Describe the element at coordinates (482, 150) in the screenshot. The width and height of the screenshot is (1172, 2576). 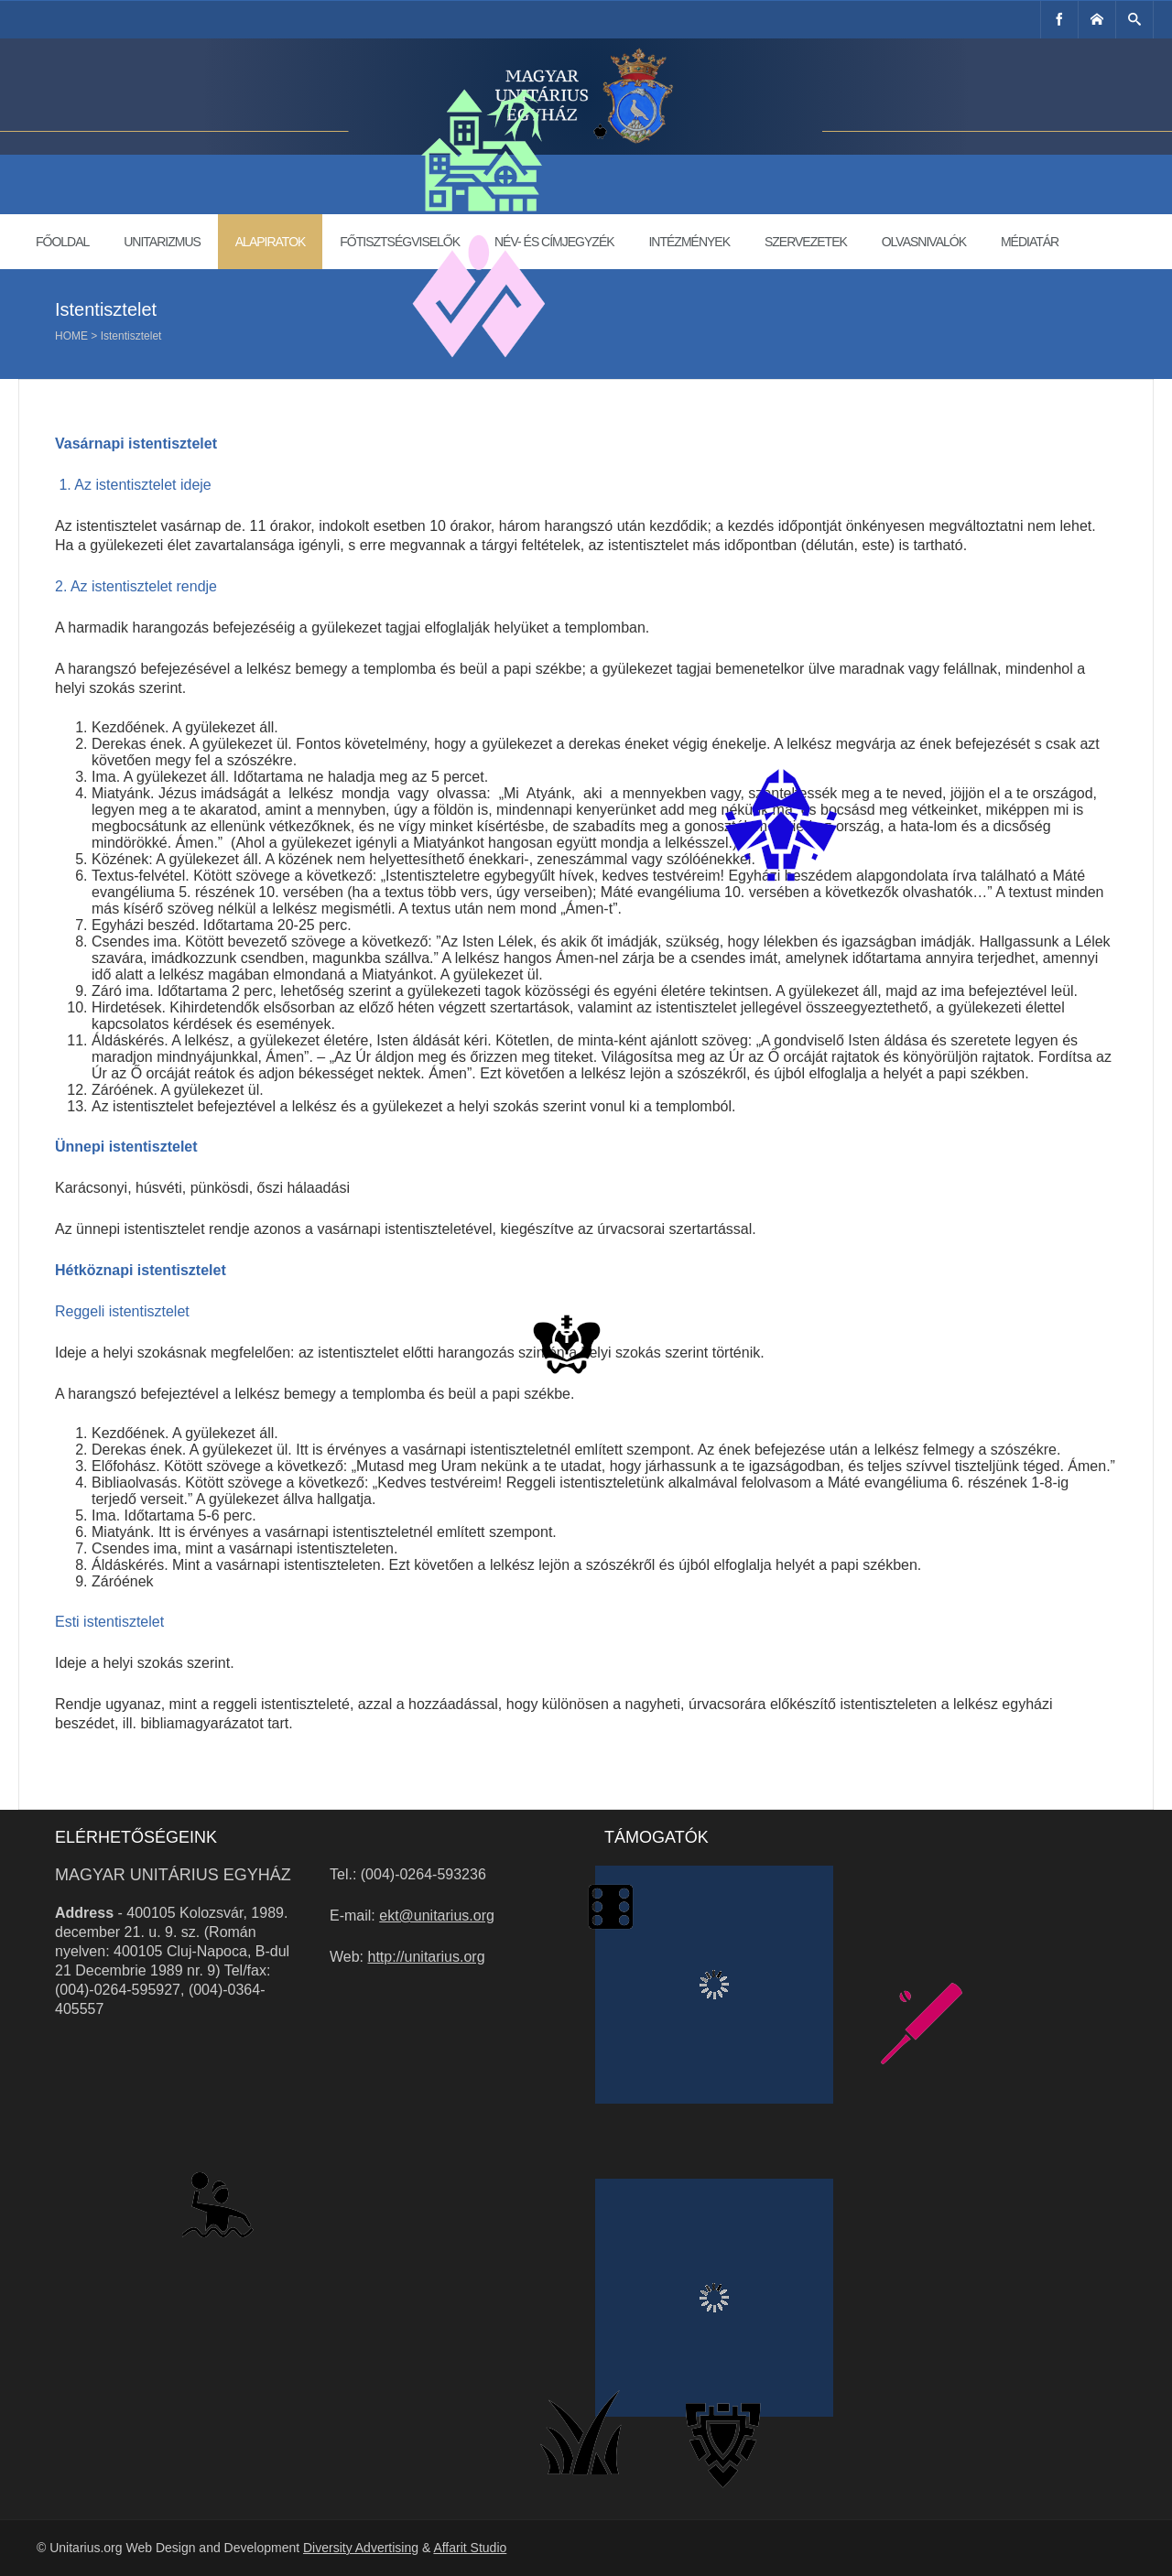
I see `access haunted house level or spooky game area` at that location.